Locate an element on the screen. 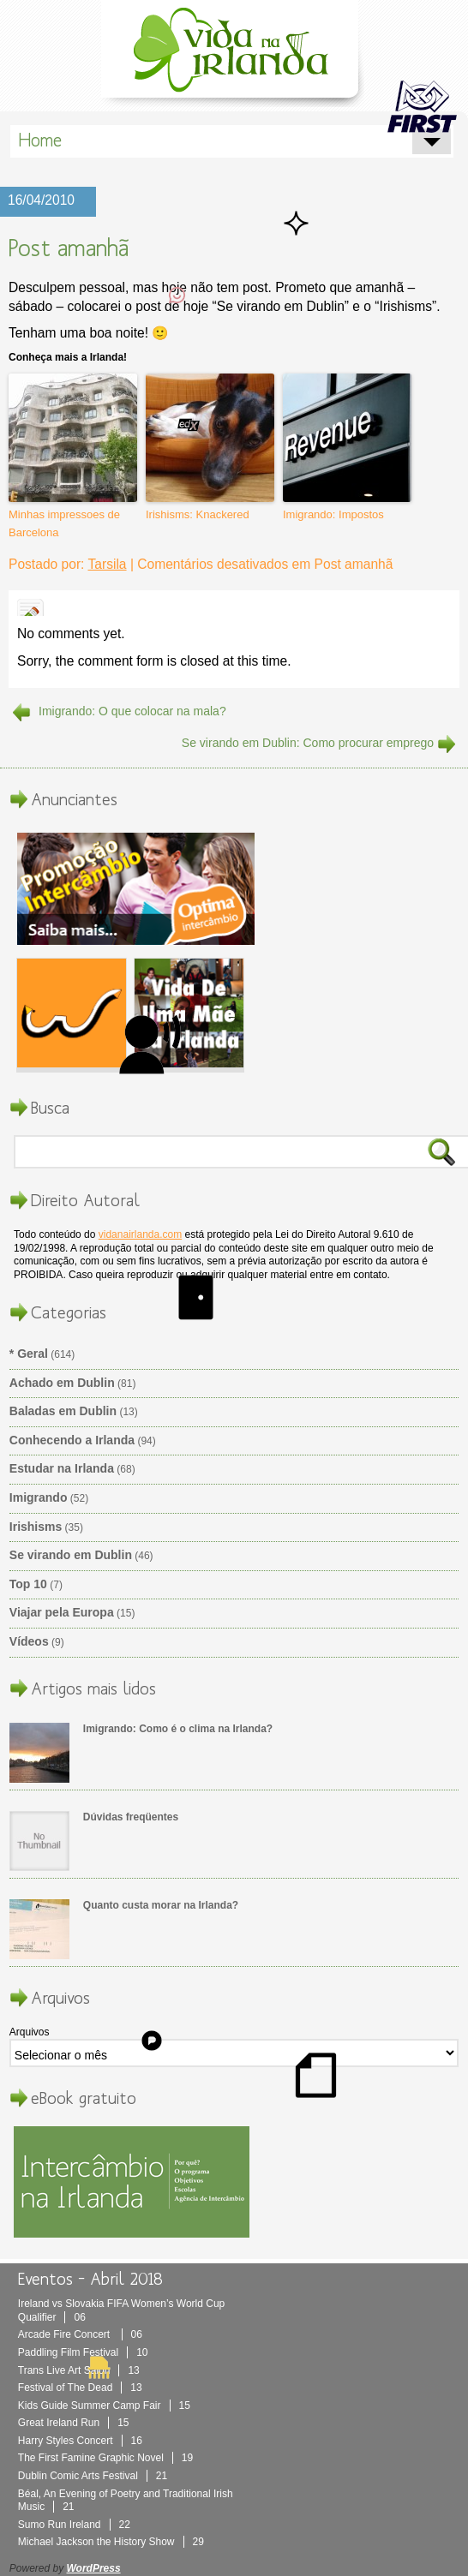  open Google Gemini AI assistant is located at coordinates (296, 223).